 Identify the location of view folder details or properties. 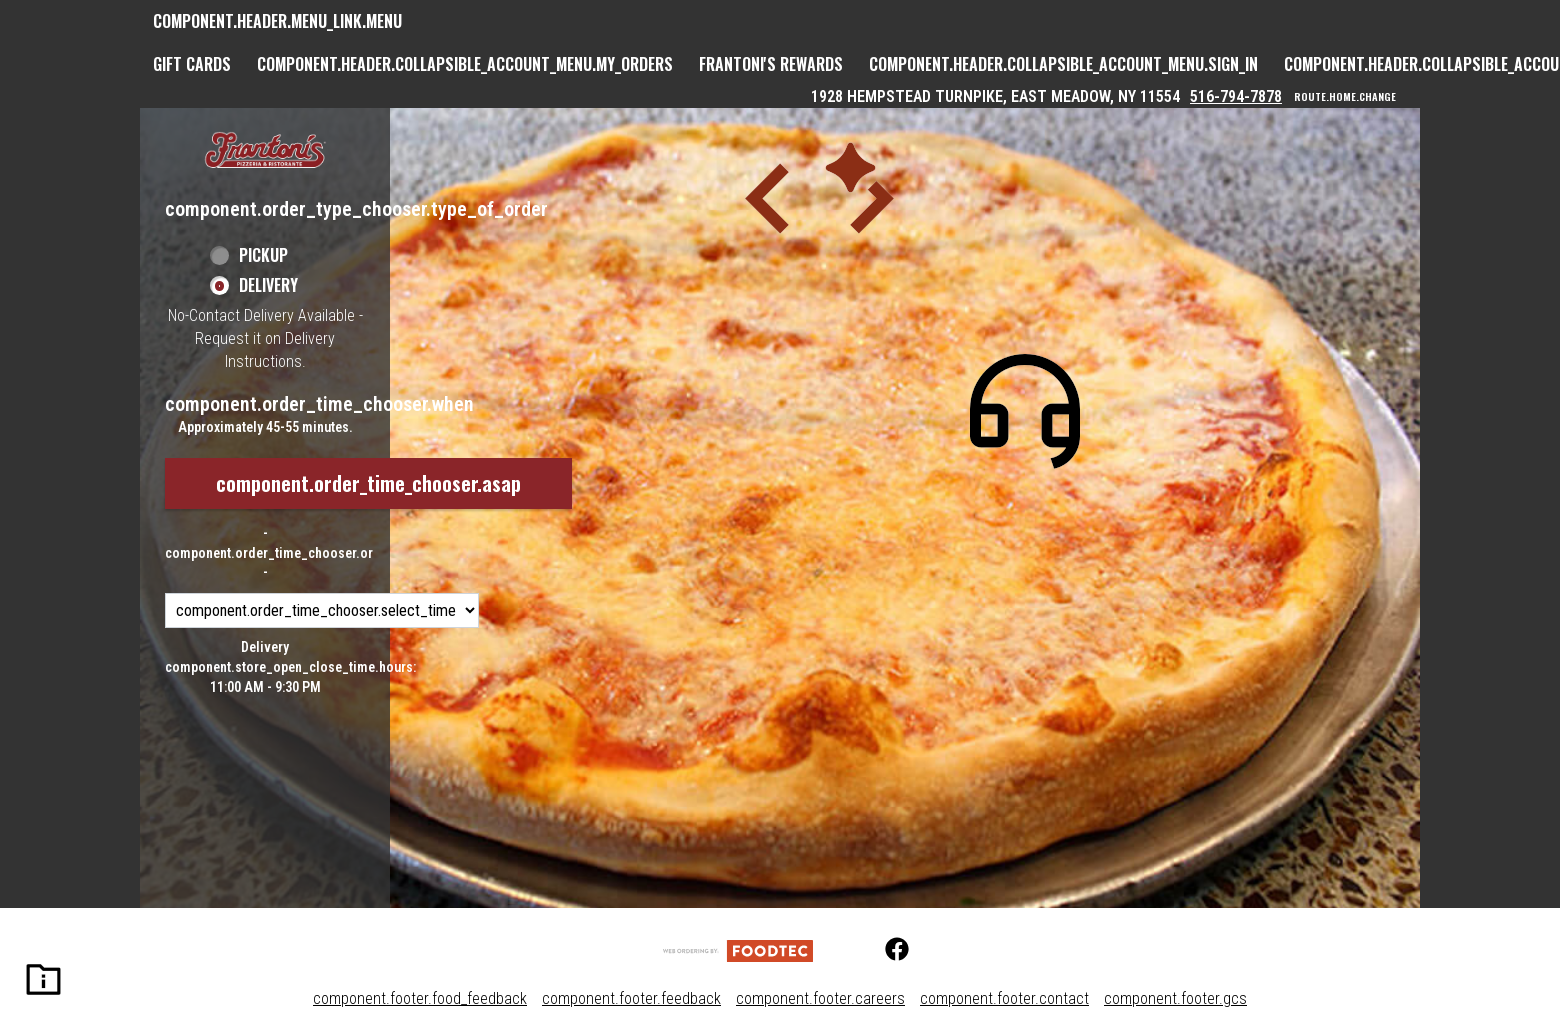
(43, 979).